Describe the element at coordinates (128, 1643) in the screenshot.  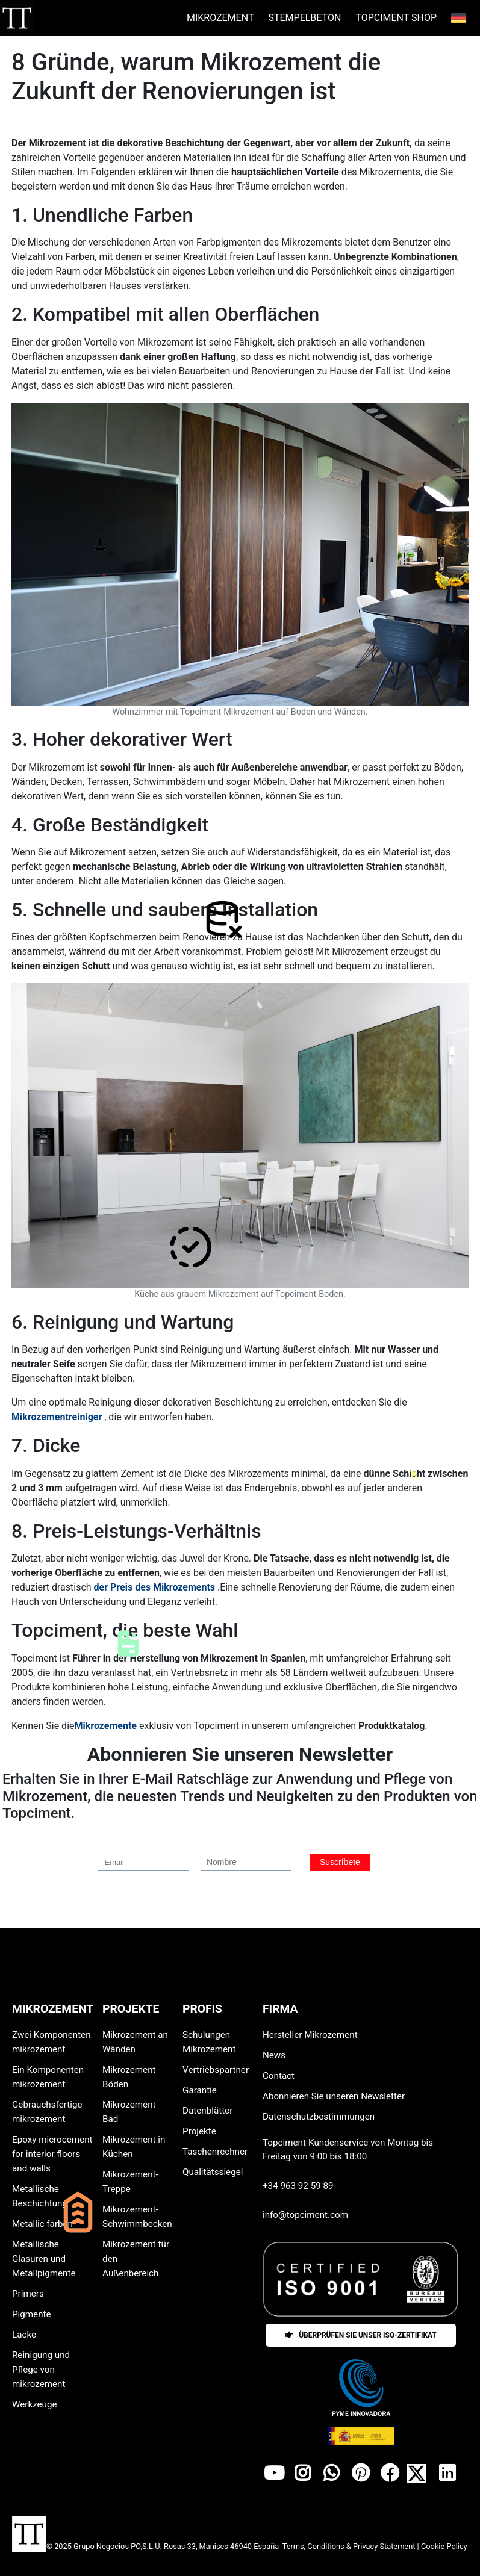
I see `view invoice or billing document` at that location.